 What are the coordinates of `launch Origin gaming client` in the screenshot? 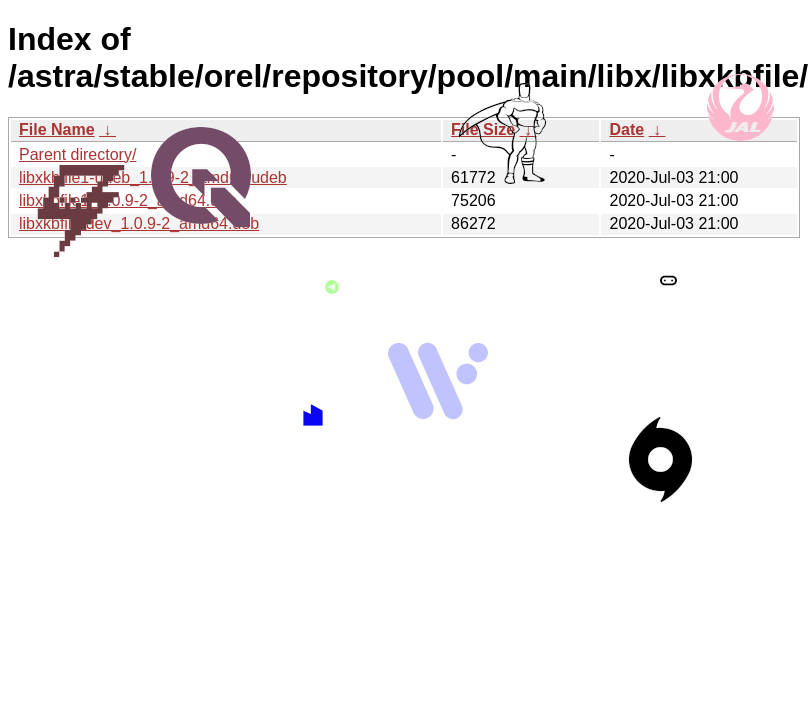 It's located at (660, 459).